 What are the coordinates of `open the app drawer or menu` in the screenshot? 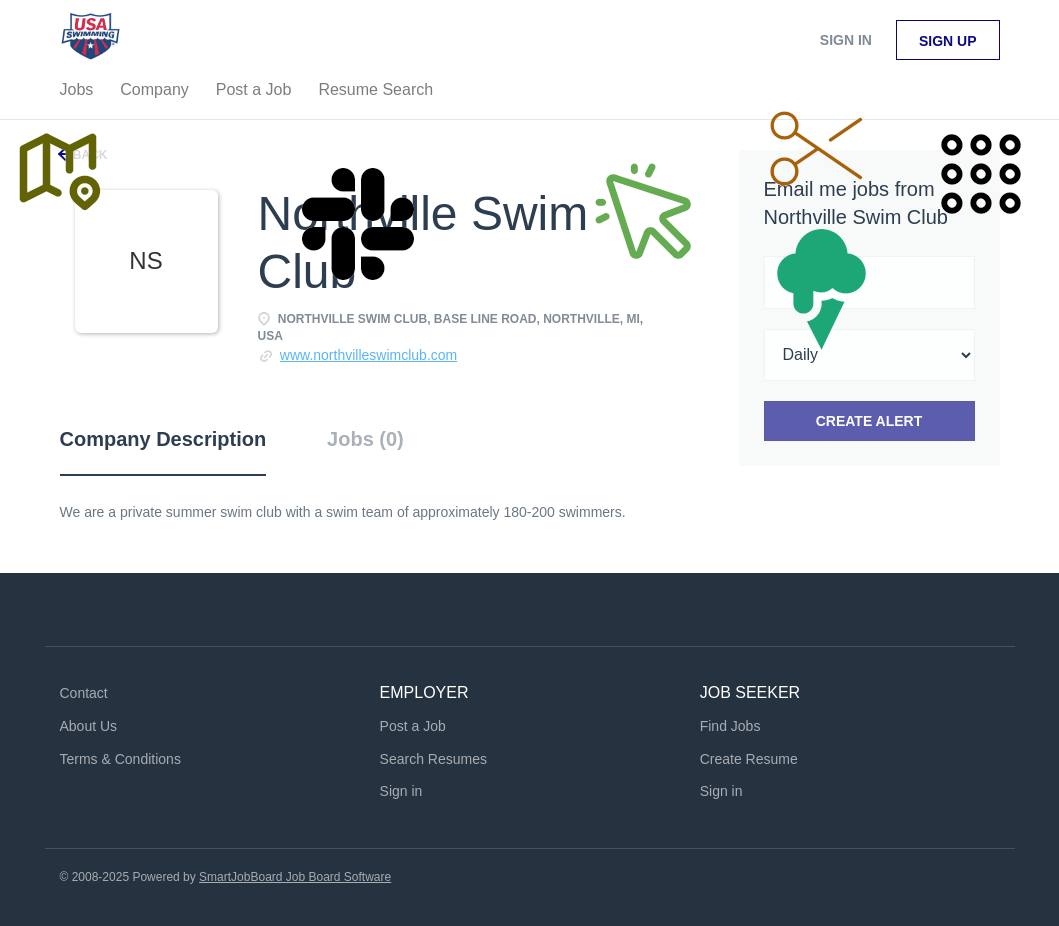 It's located at (981, 174).